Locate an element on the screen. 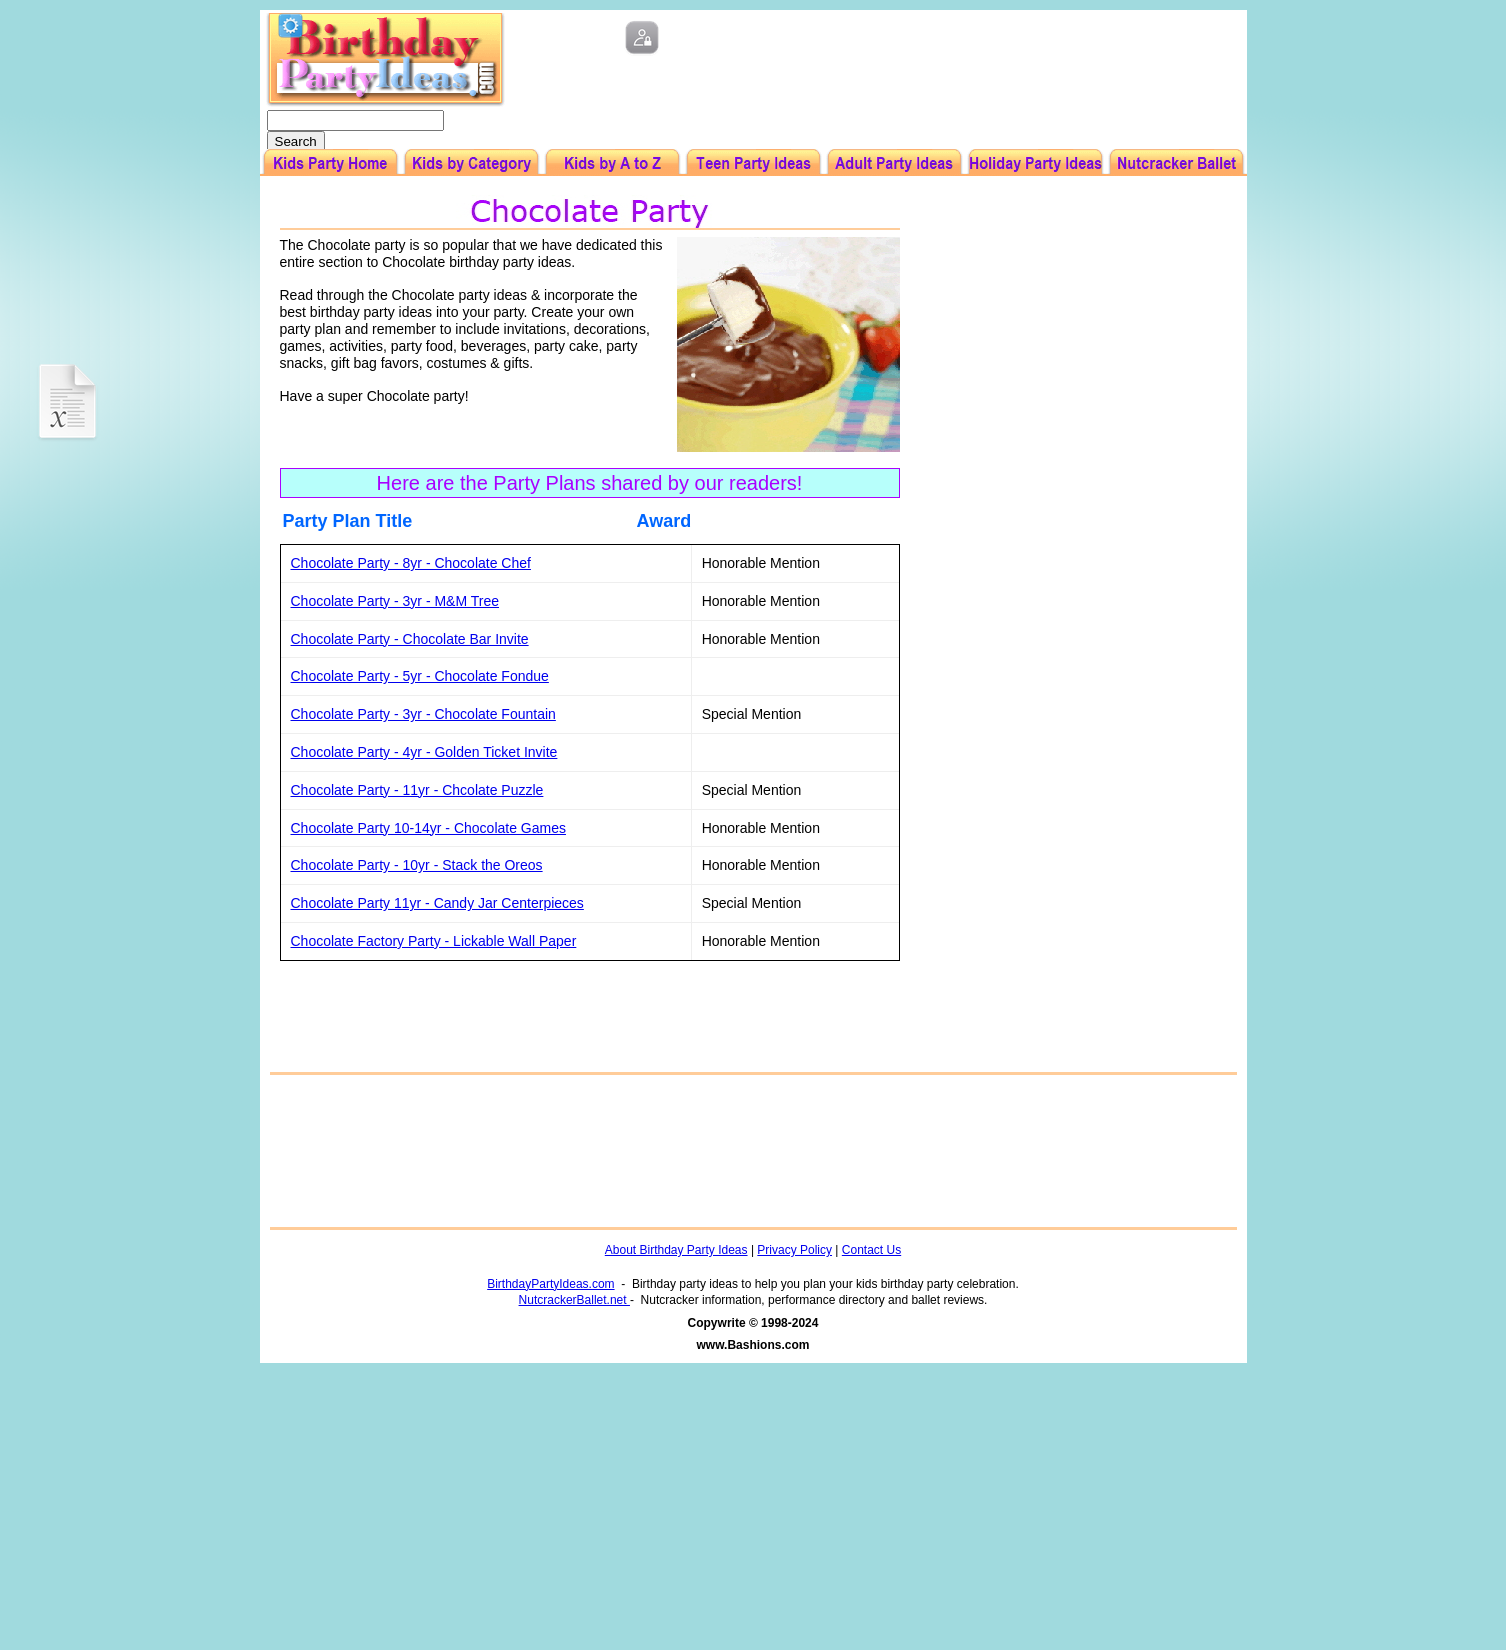 The image size is (1506, 1650). open default applications settings is located at coordinates (290, 25).